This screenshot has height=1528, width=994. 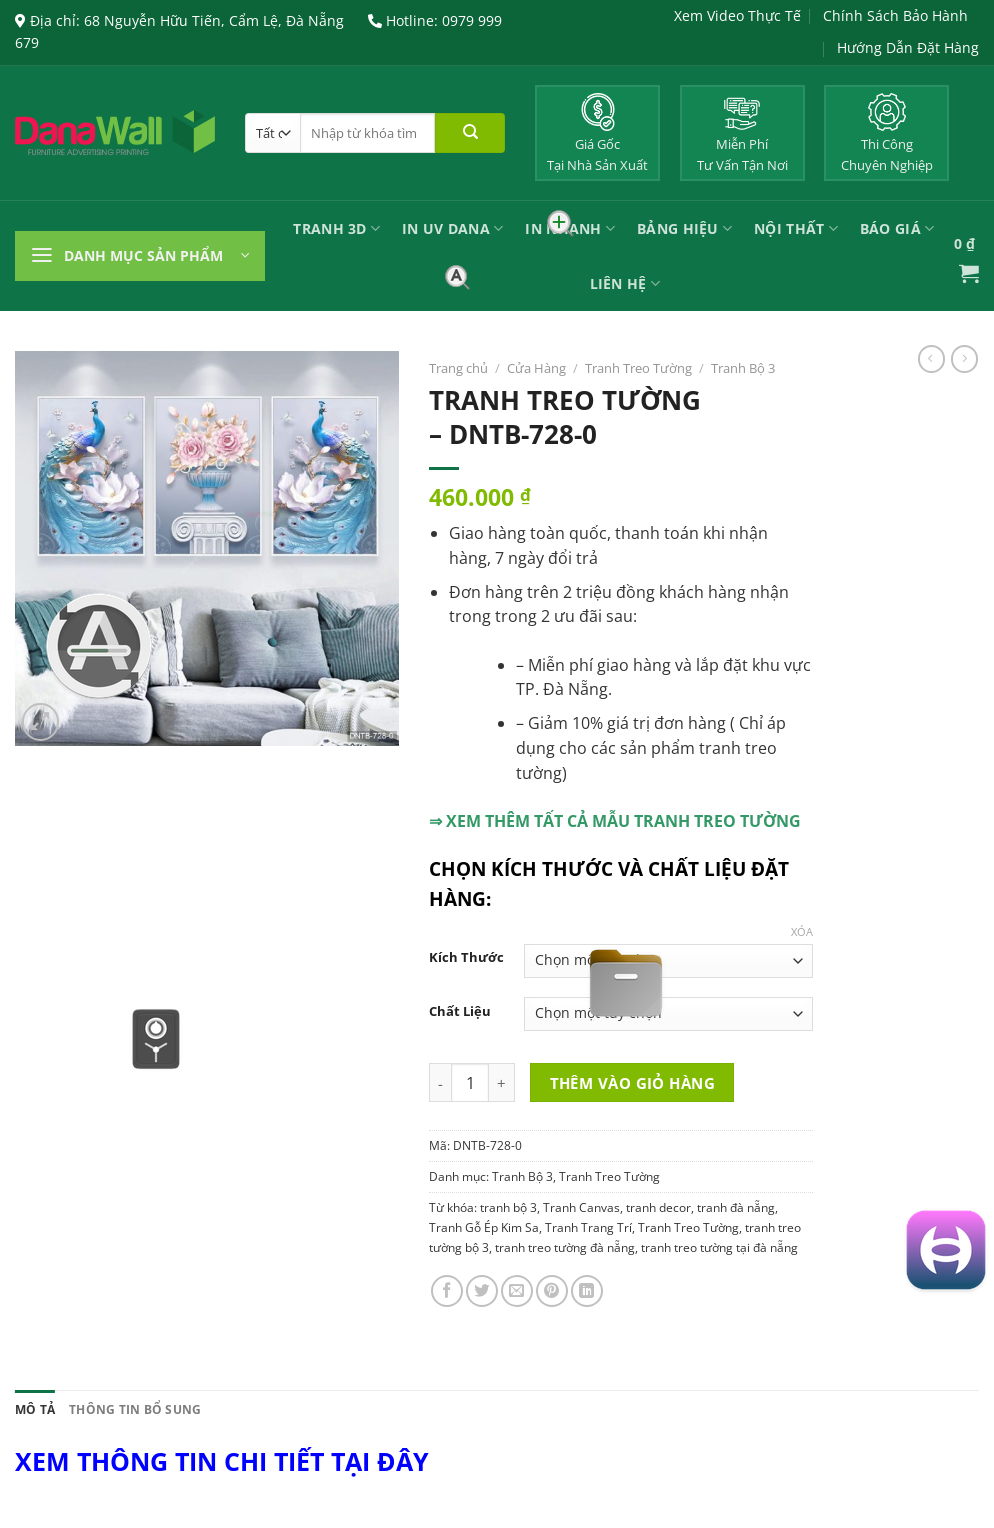 I want to click on open déjà dup backup utility, so click(x=156, y=1039).